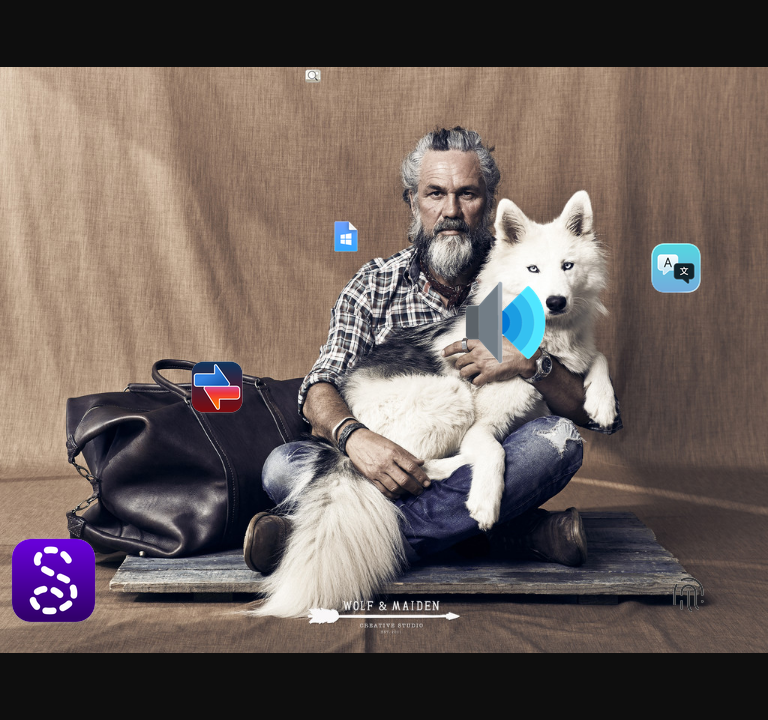  I want to click on open volume mixer application, so click(504, 322).